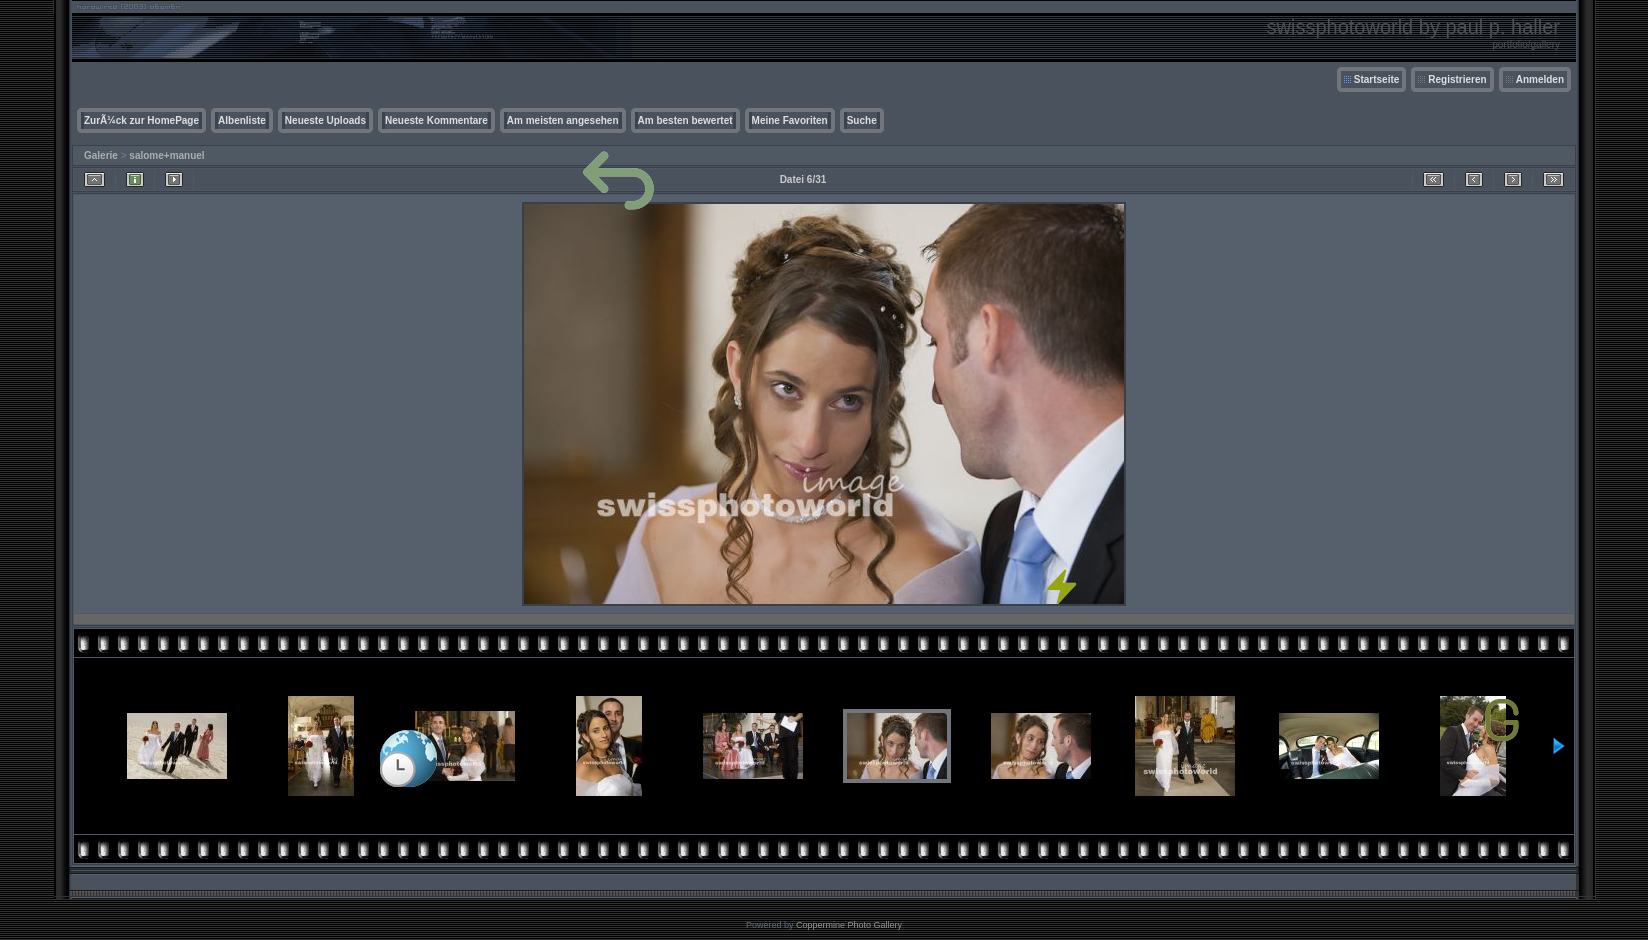 This screenshot has width=1648, height=940. I want to click on represents the letter G in text or typography tools, so click(1502, 720).